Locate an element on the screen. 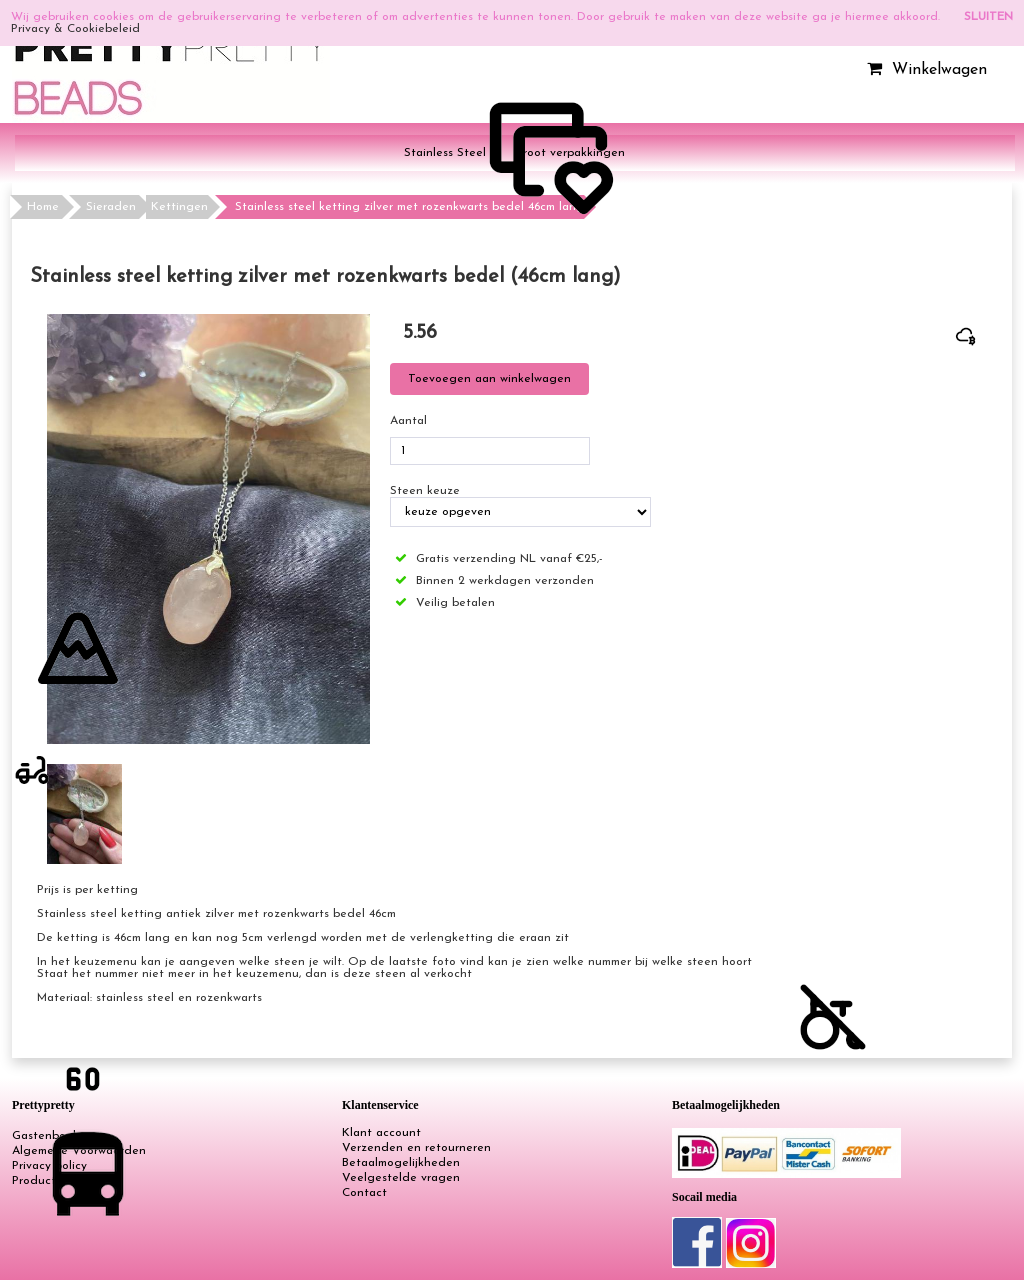 The width and height of the screenshot is (1024, 1280). donate or send money to a cause you love is located at coordinates (548, 149).